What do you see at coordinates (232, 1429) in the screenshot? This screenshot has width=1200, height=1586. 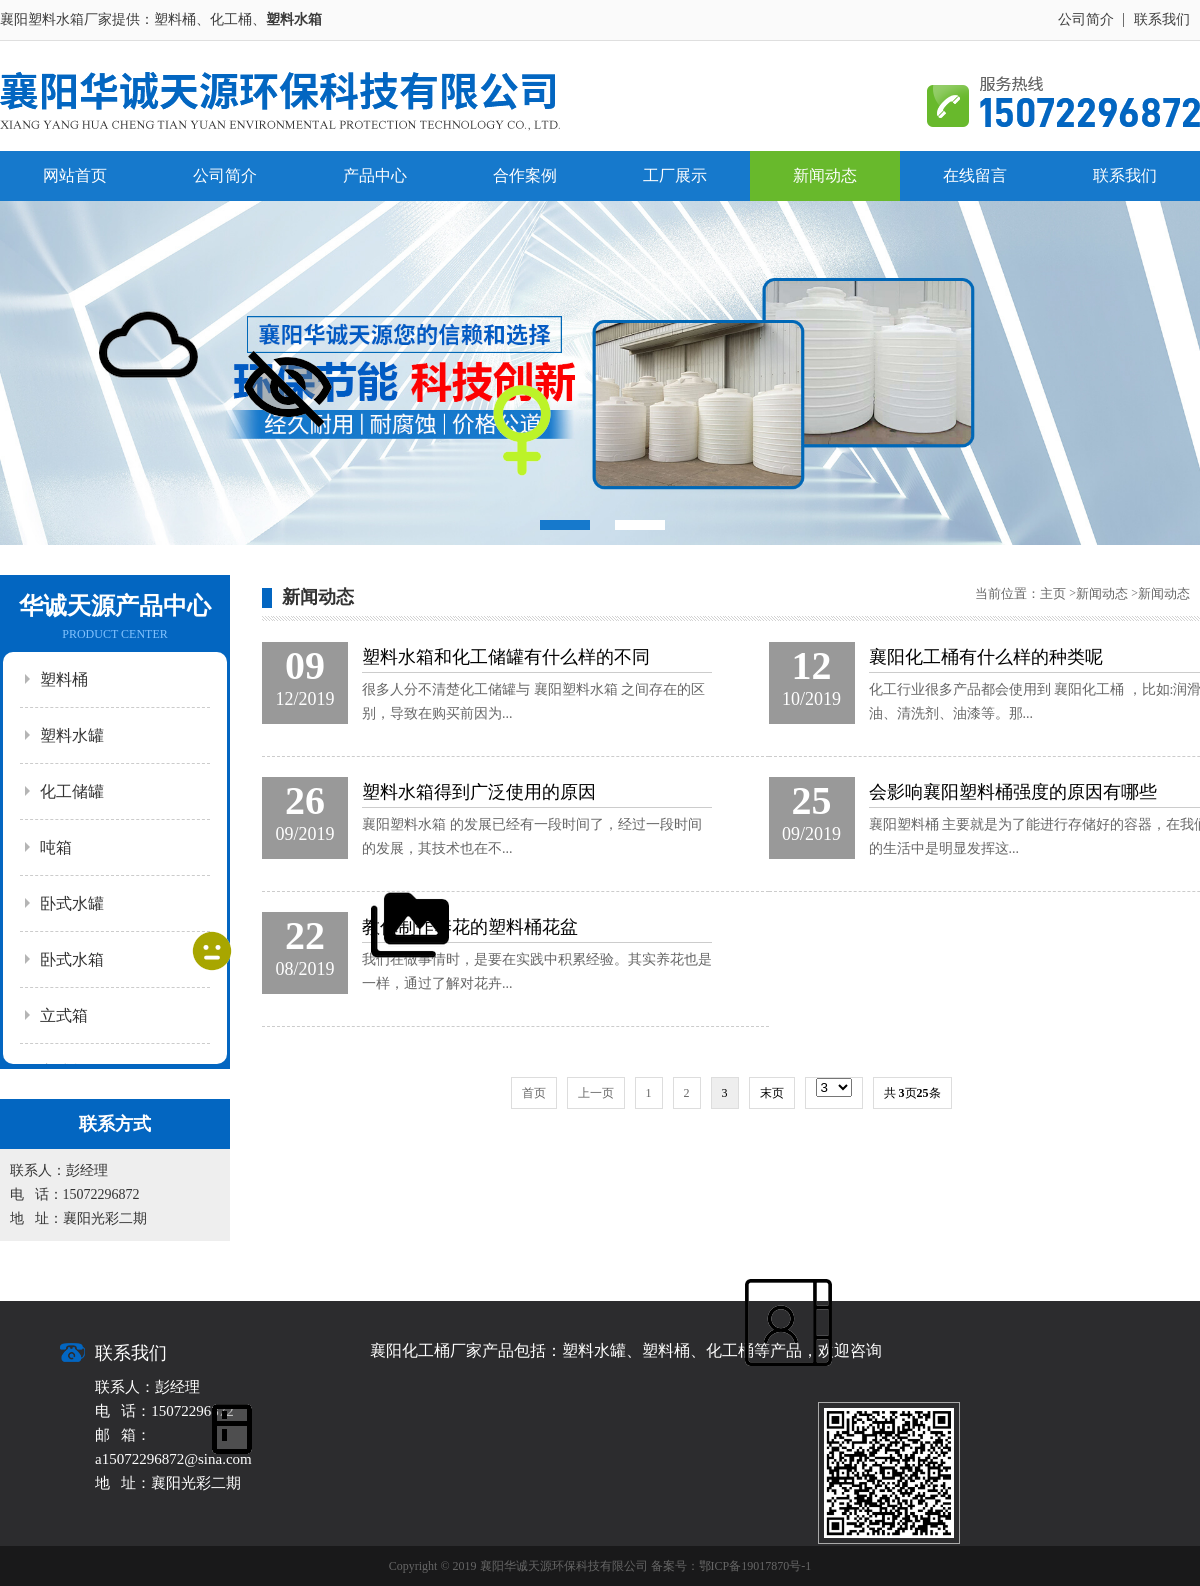 I see `access kitchen appliances or settings` at bounding box center [232, 1429].